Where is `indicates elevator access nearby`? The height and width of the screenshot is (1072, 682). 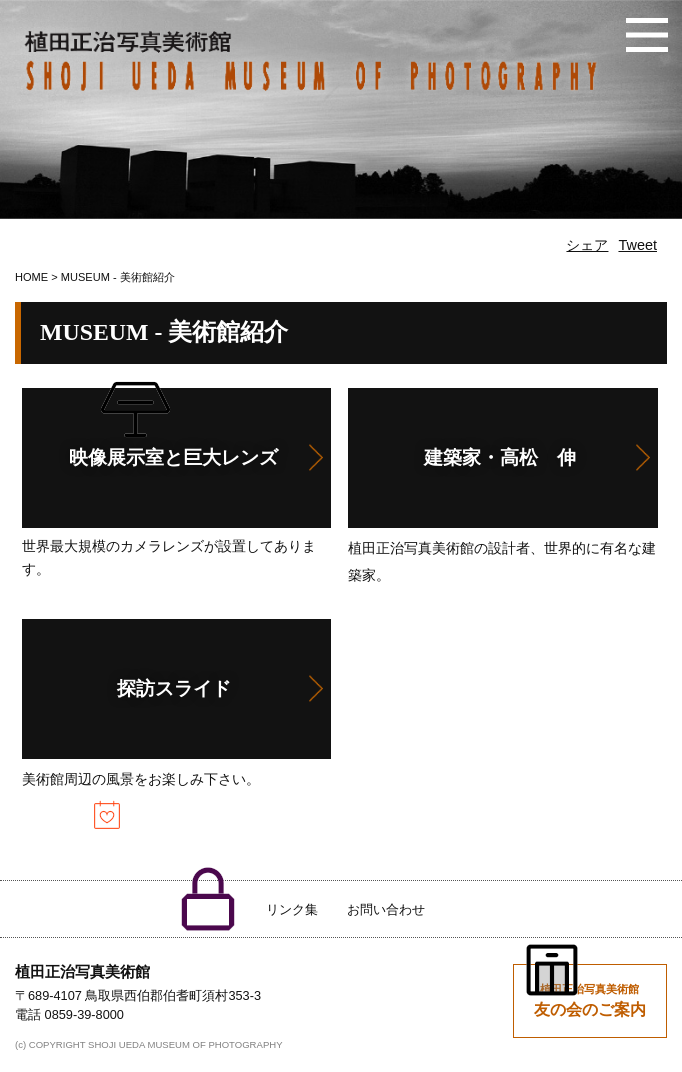
indicates elevator access nearby is located at coordinates (552, 970).